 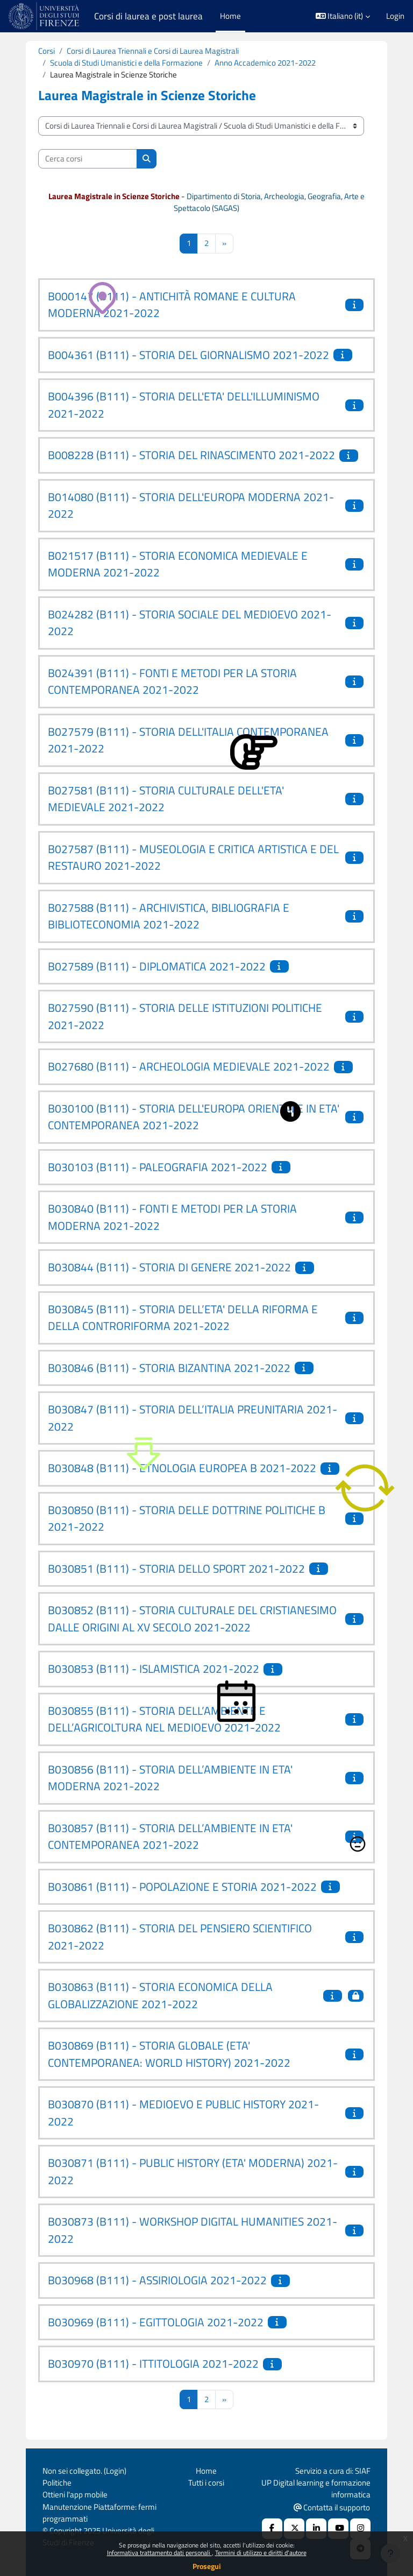 What do you see at coordinates (254, 752) in the screenshot?
I see `tap to continue or proceed to the next step` at bounding box center [254, 752].